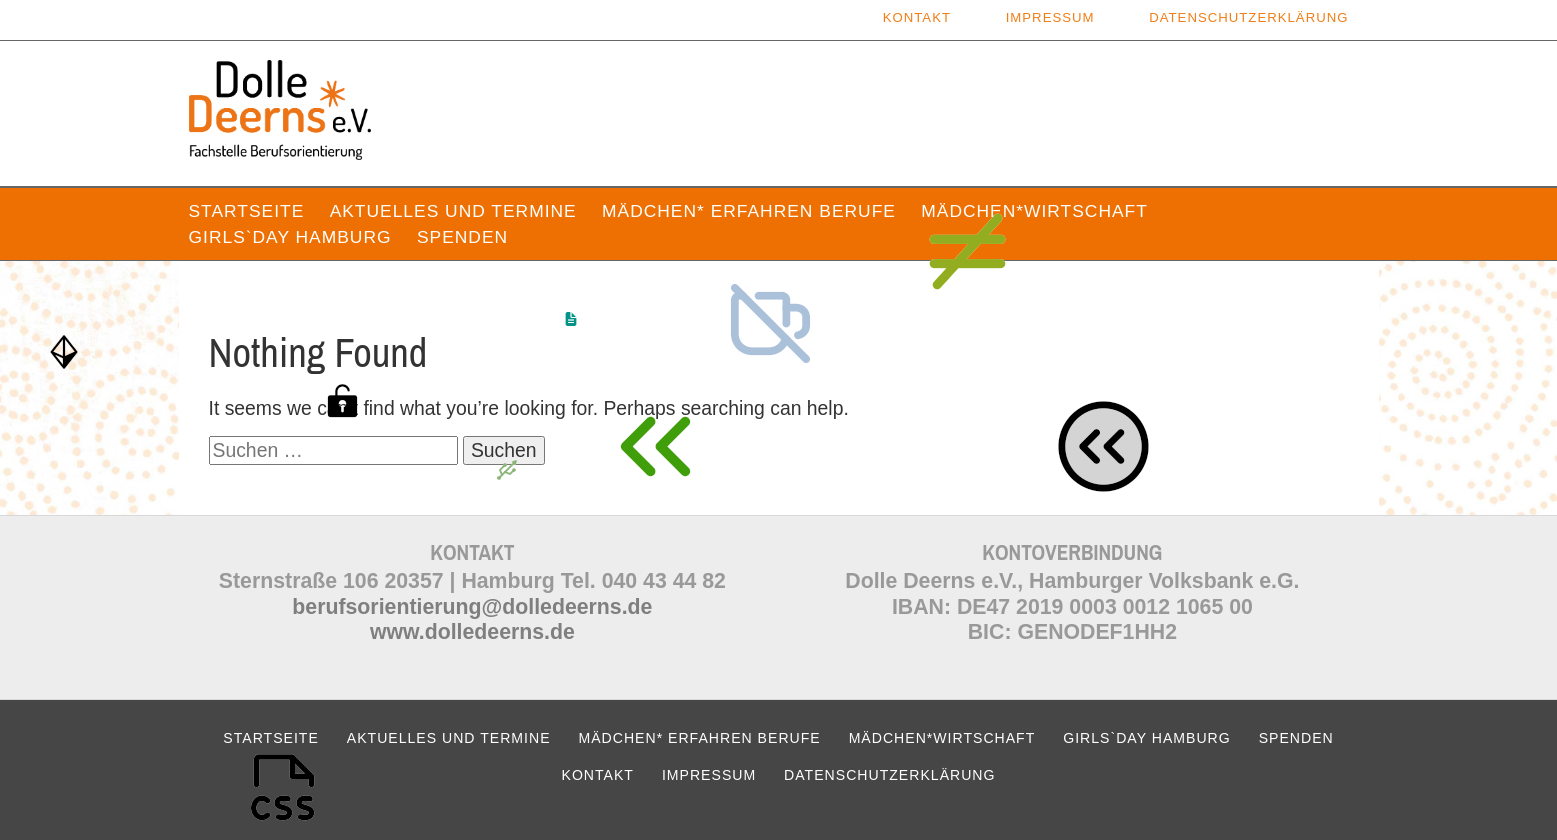 This screenshot has width=1557, height=840. Describe the element at coordinates (507, 470) in the screenshot. I see `connect a USB device` at that location.